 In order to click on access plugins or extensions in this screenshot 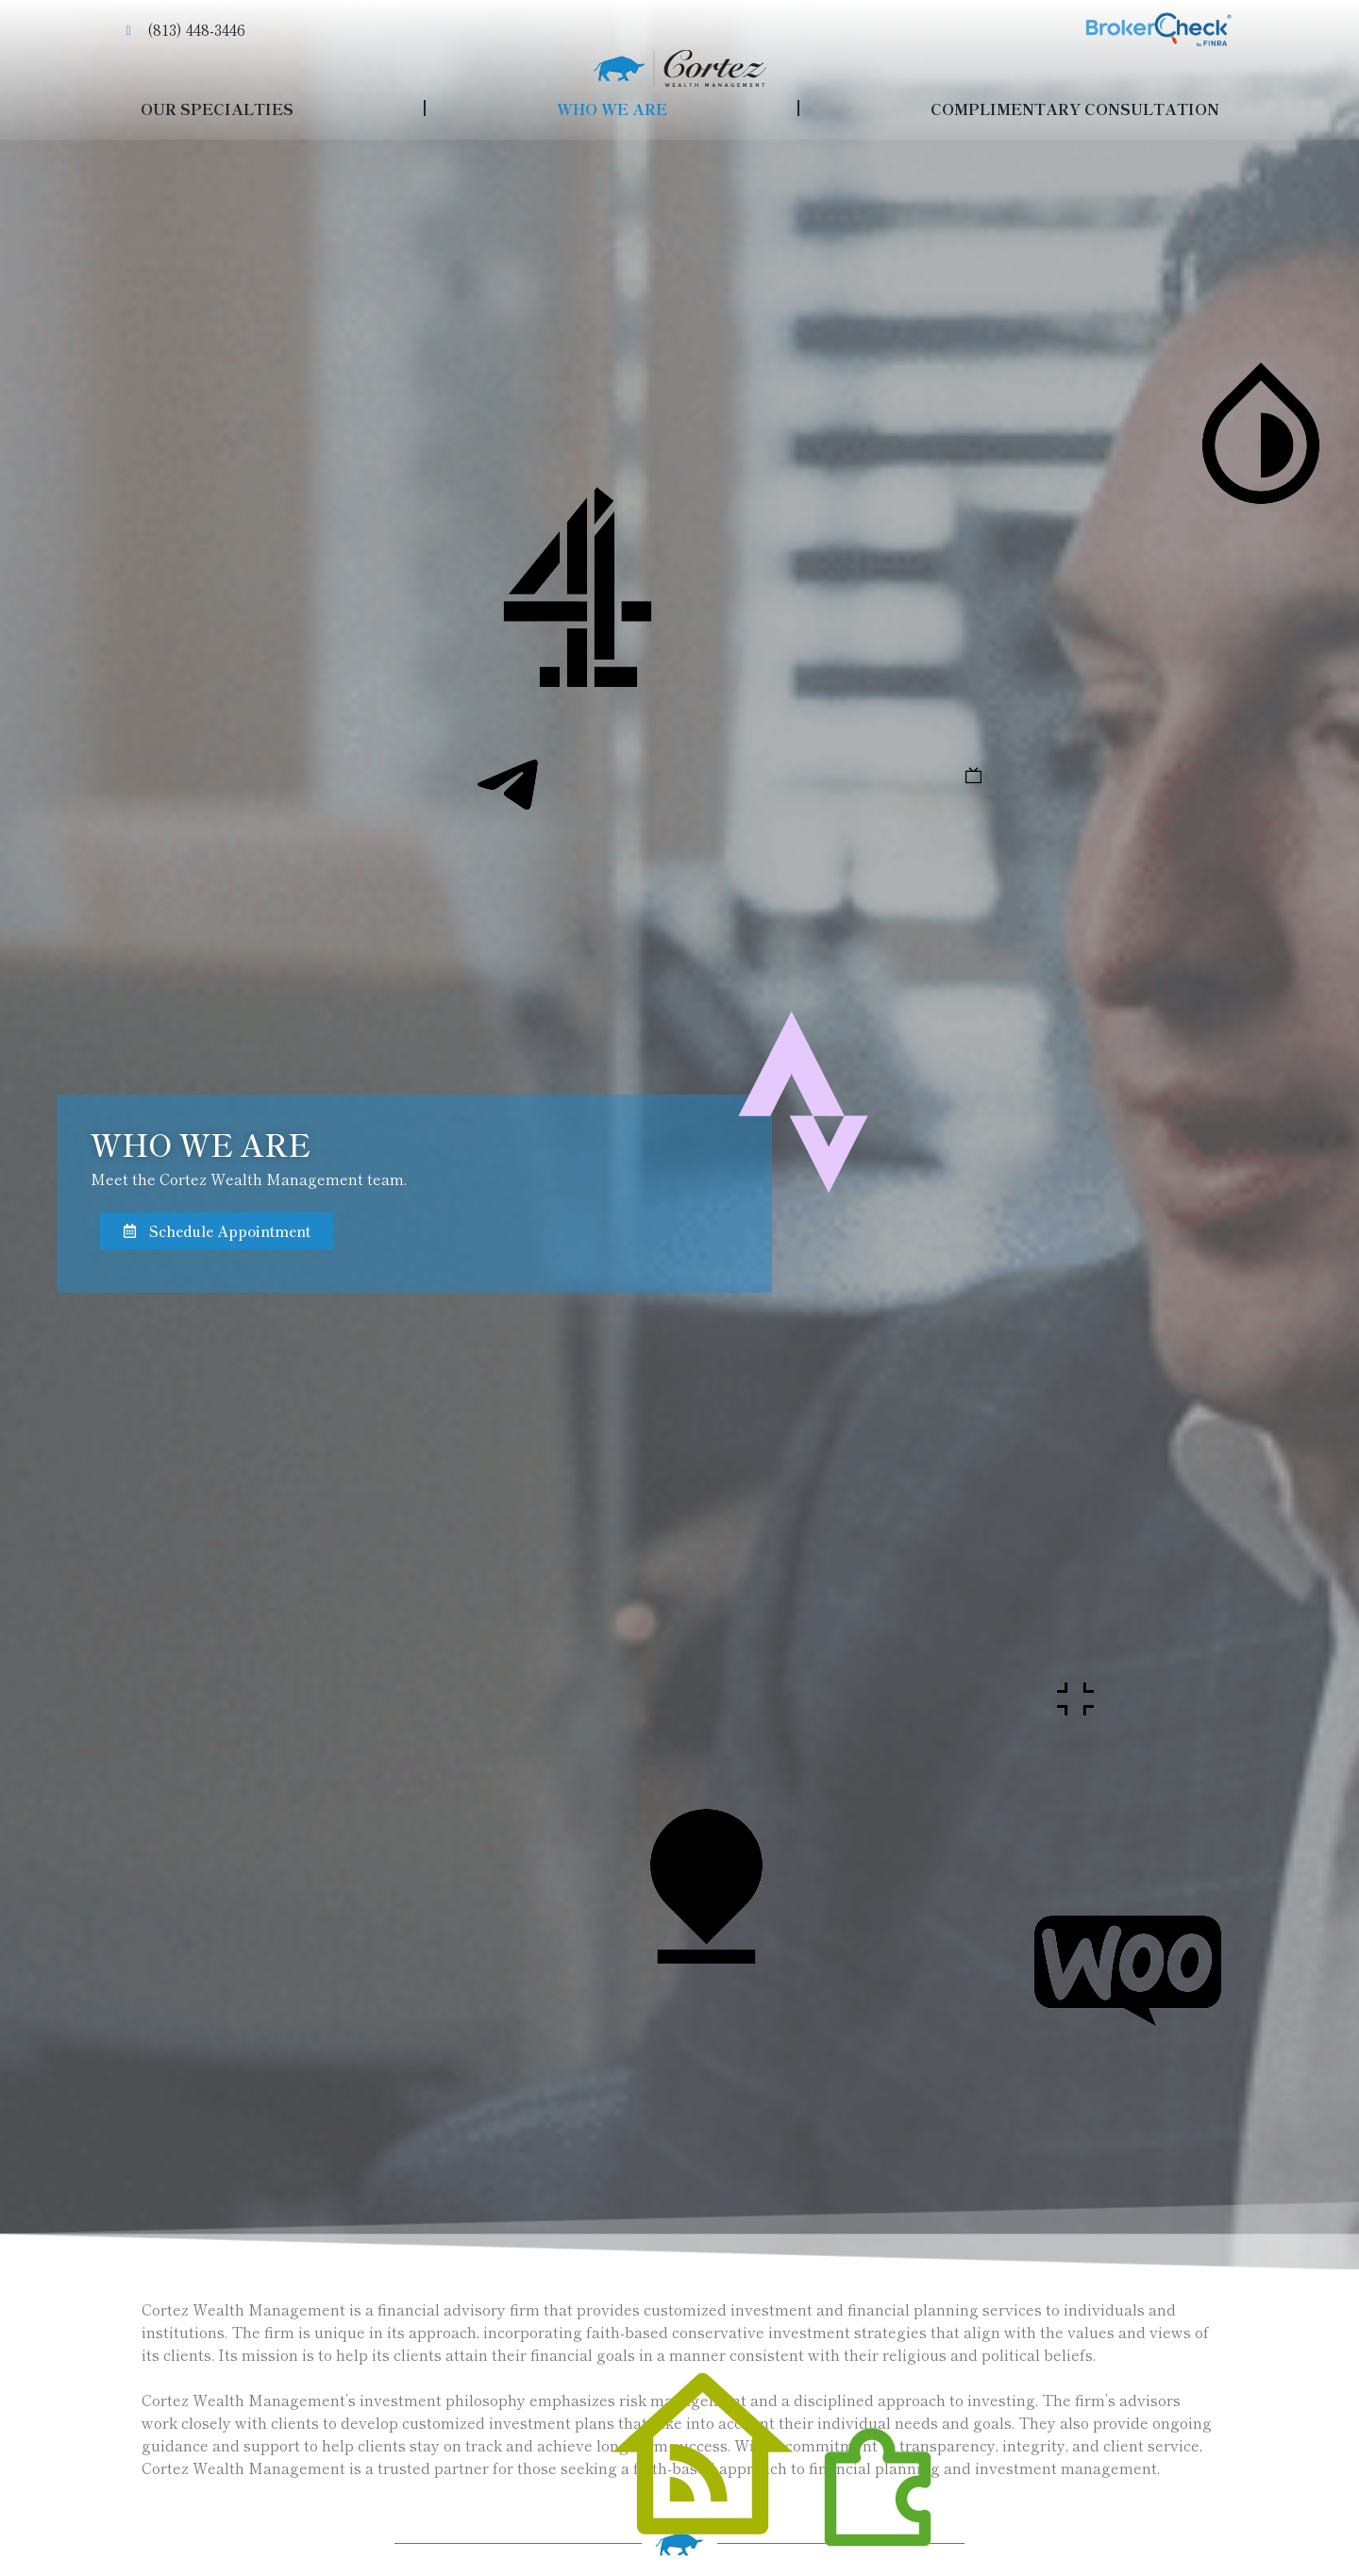, I will do `click(878, 2493)`.